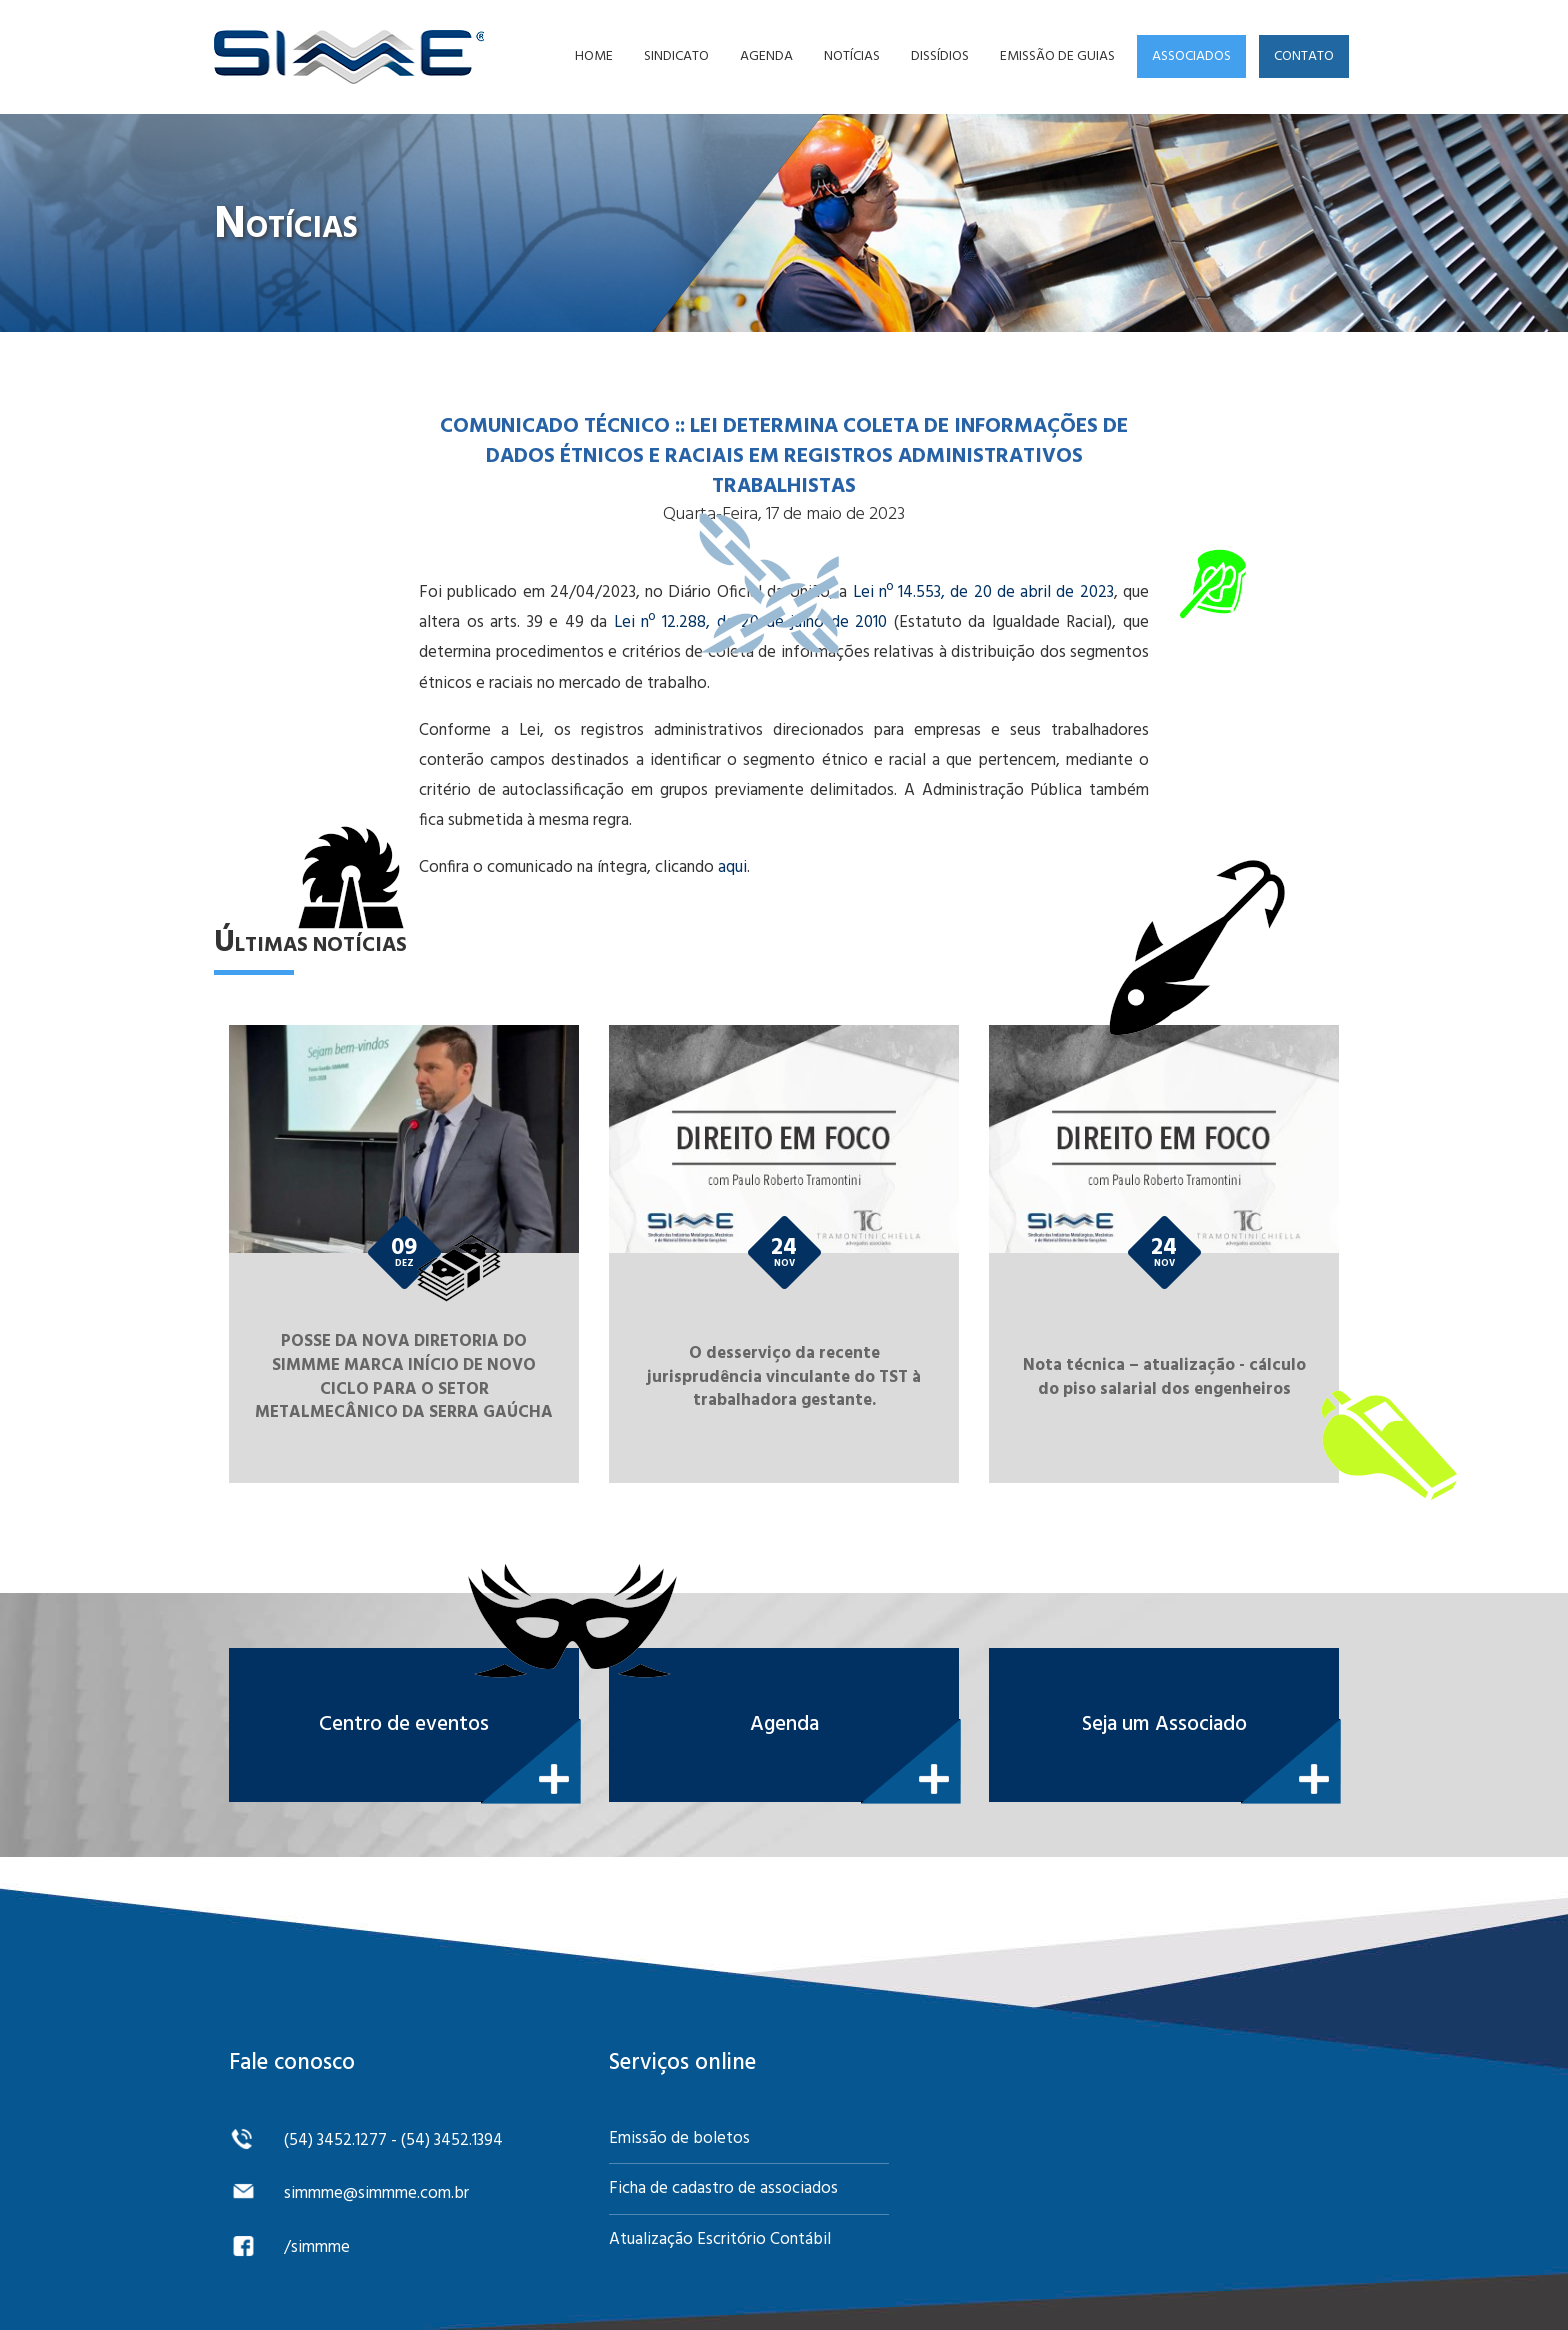  I want to click on sawmill or lumber processing facility, so click(351, 875).